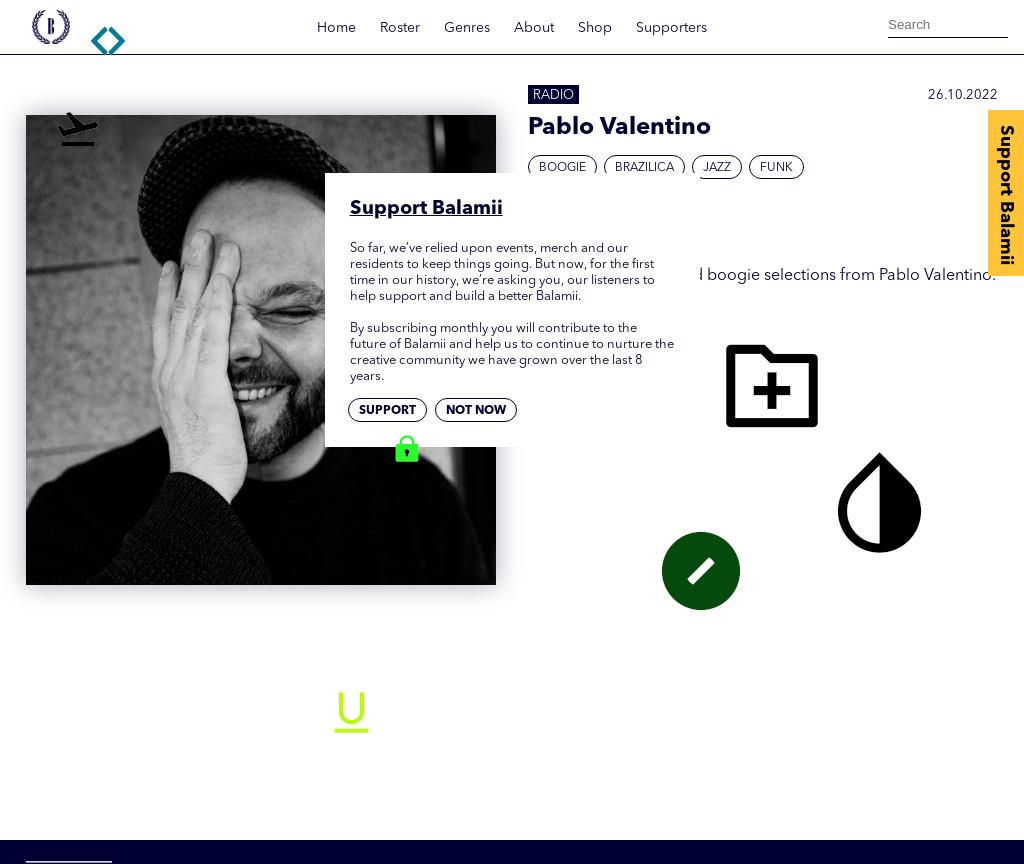 Image resolution: width=1024 pixels, height=864 pixels. Describe the element at coordinates (879, 506) in the screenshot. I see `adjust contrast settings` at that location.